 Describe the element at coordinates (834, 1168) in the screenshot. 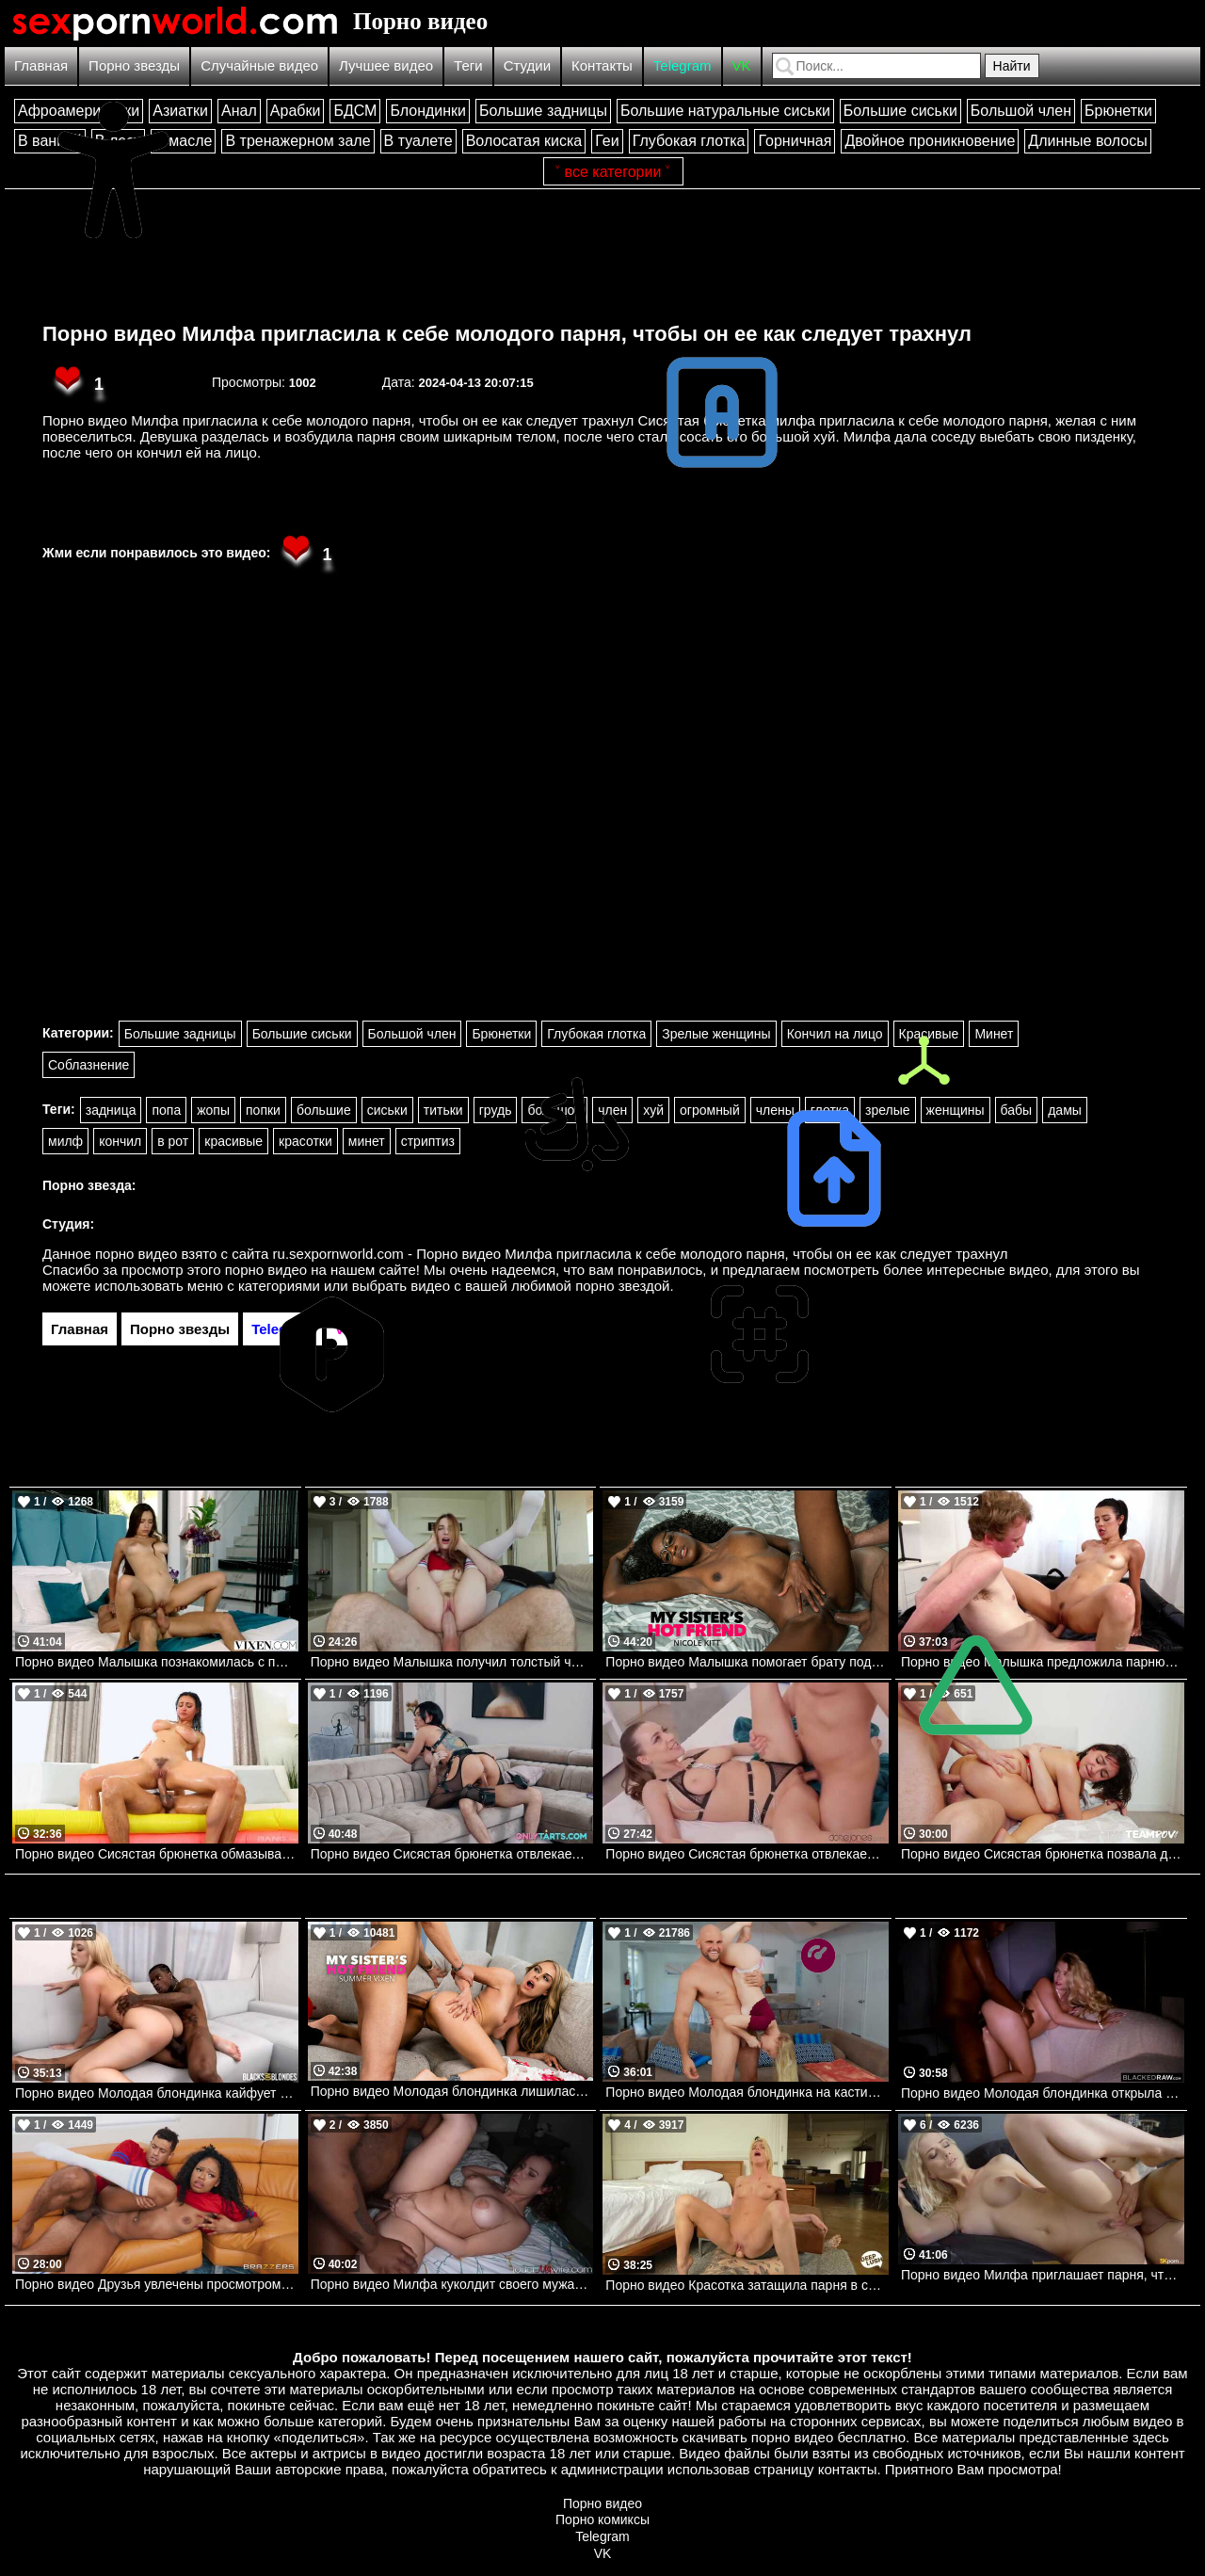

I see `upload a file from your device` at that location.